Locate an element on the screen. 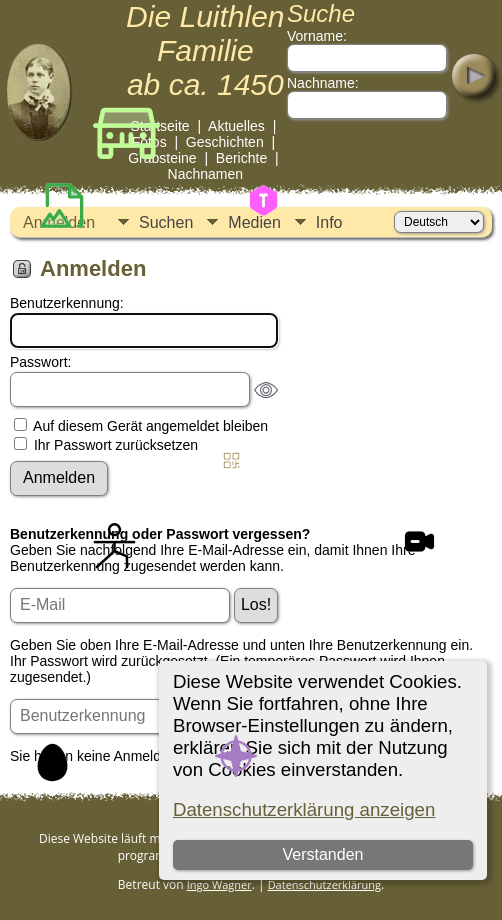  select off-road or adventure vehicle type is located at coordinates (126, 134).